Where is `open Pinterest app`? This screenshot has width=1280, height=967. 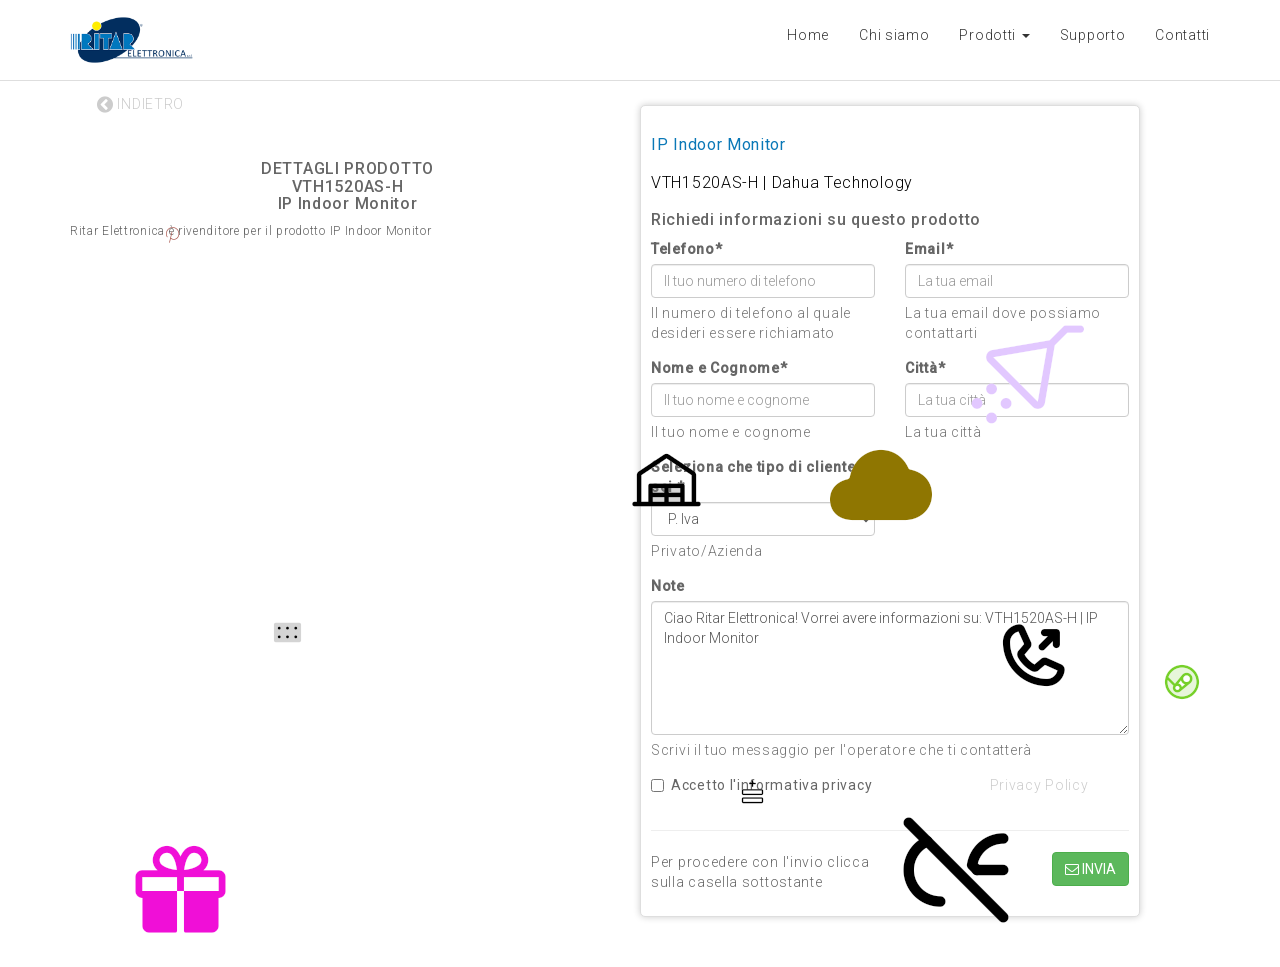 open Pinterest app is located at coordinates (172, 235).